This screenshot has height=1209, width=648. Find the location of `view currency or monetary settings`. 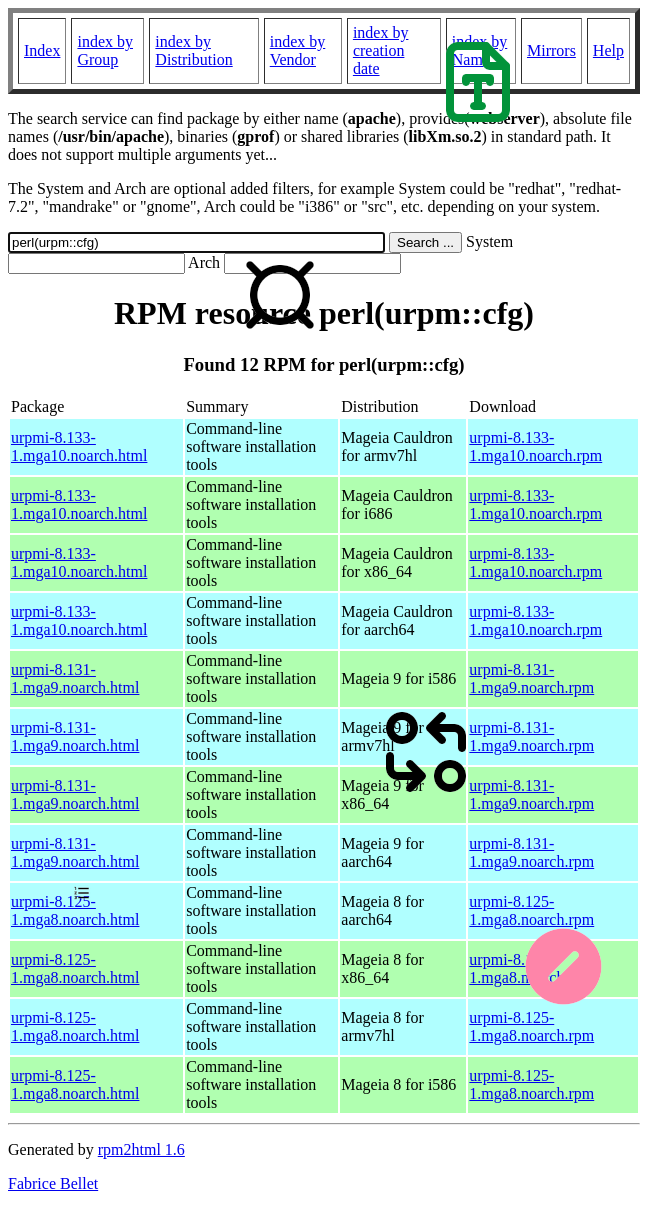

view currency or monetary settings is located at coordinates (280, 295).